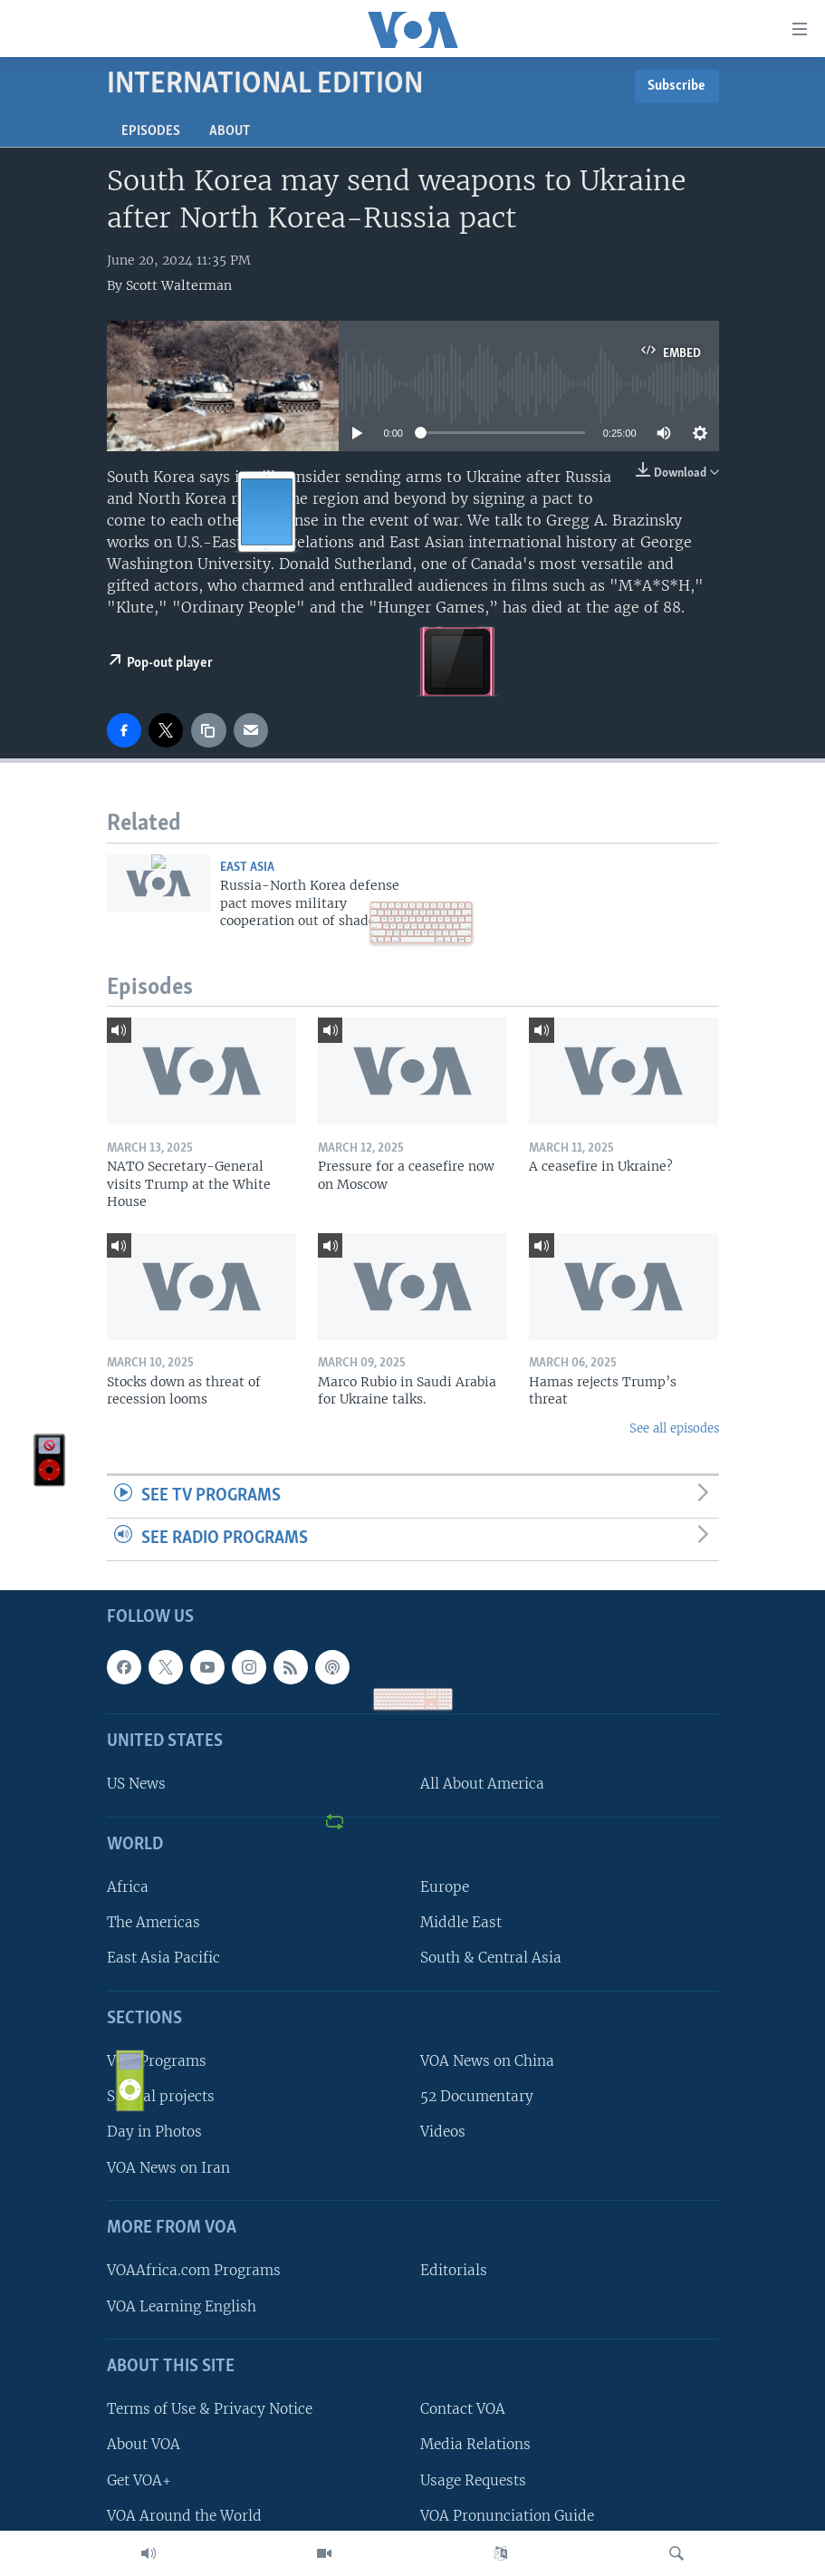  I want to click on iPod nano device in pink, so click(457, 661).